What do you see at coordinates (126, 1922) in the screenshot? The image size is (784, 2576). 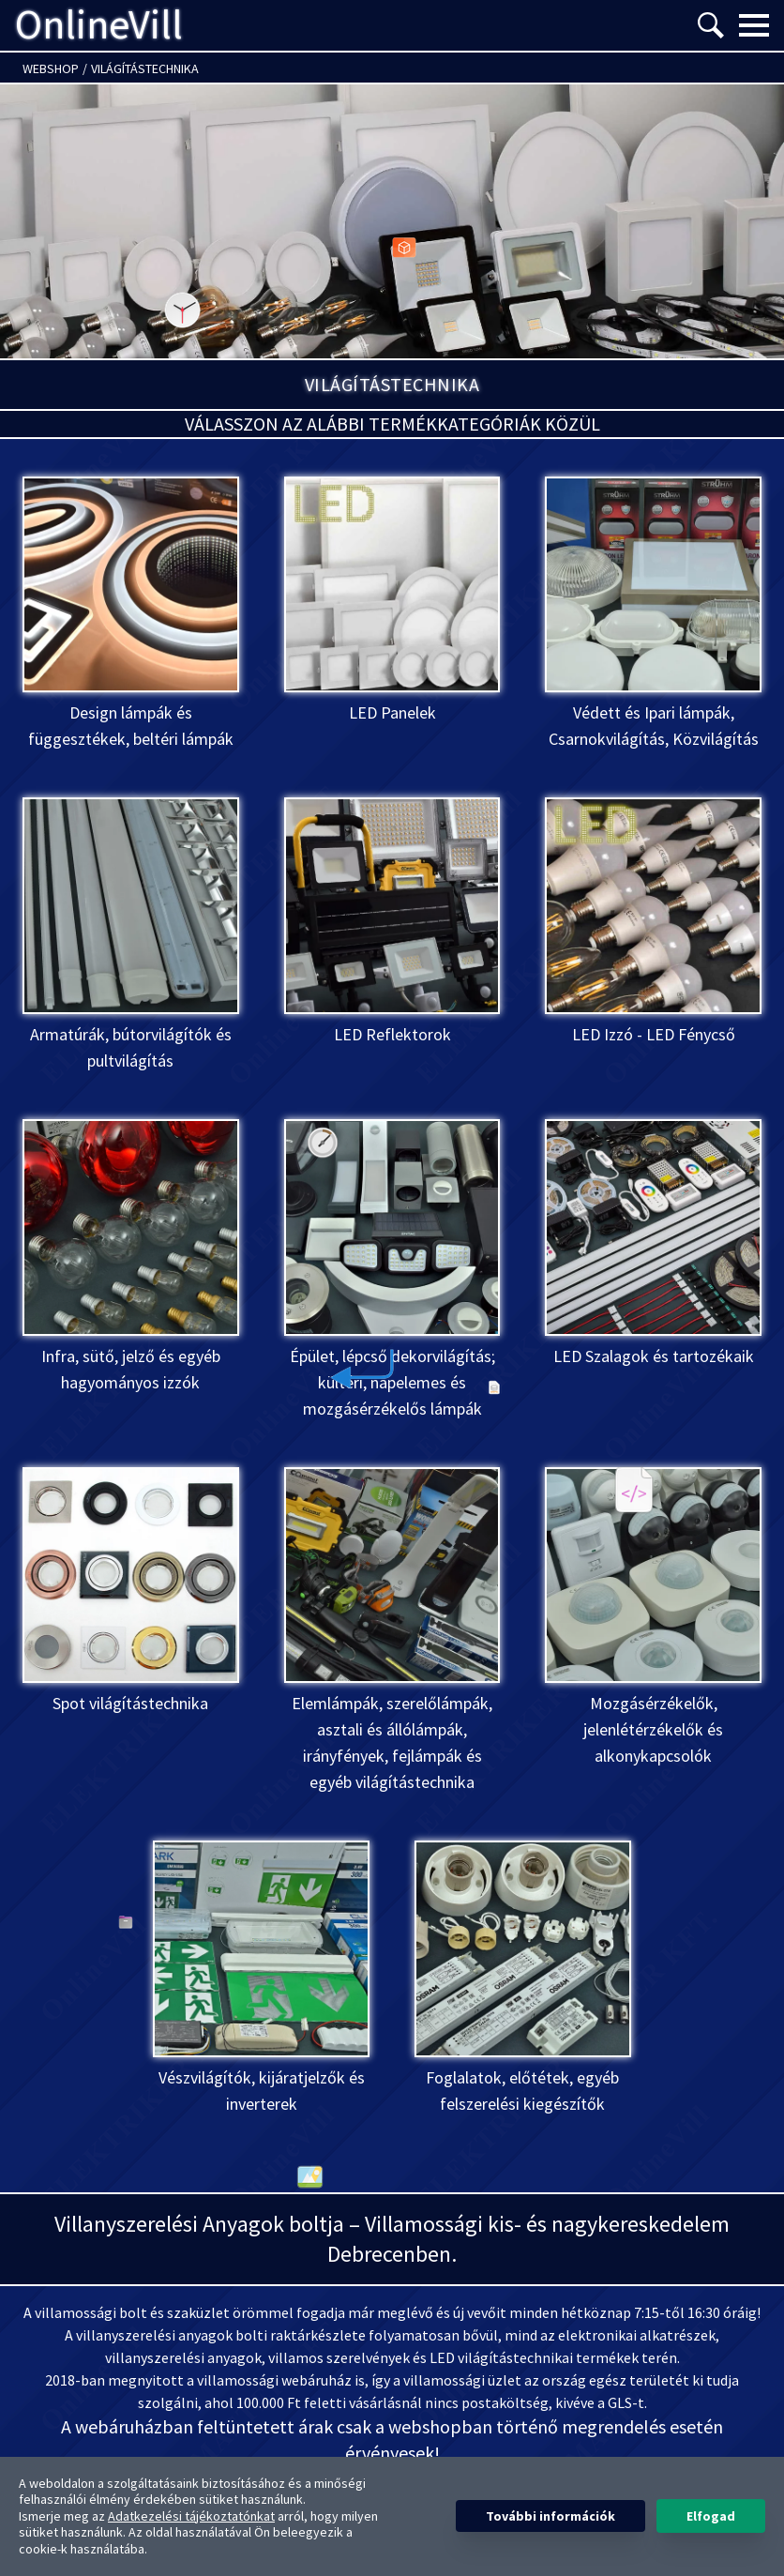 I see `open the file manager` at bounding box center [126, 1922].